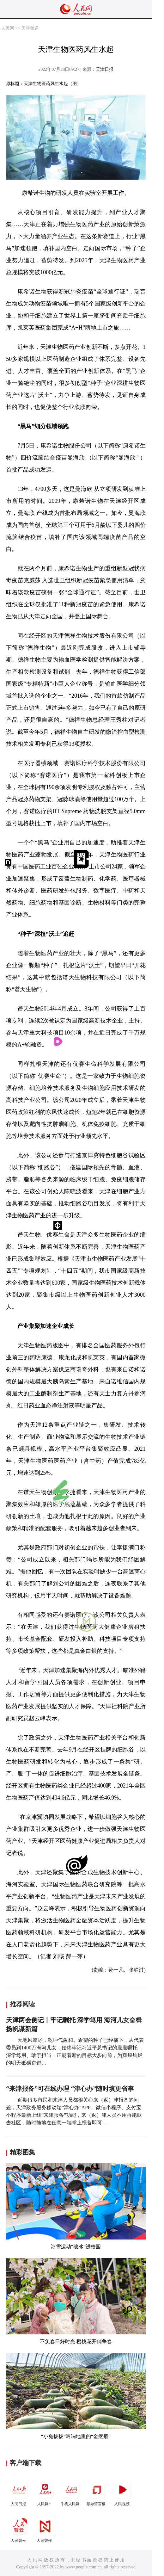 This screenshot has width=164, height=2576. What do you see at coordinates (8, 862) in the screenshot?
I see `visit NameMC website` at bounding box center [8, 862].